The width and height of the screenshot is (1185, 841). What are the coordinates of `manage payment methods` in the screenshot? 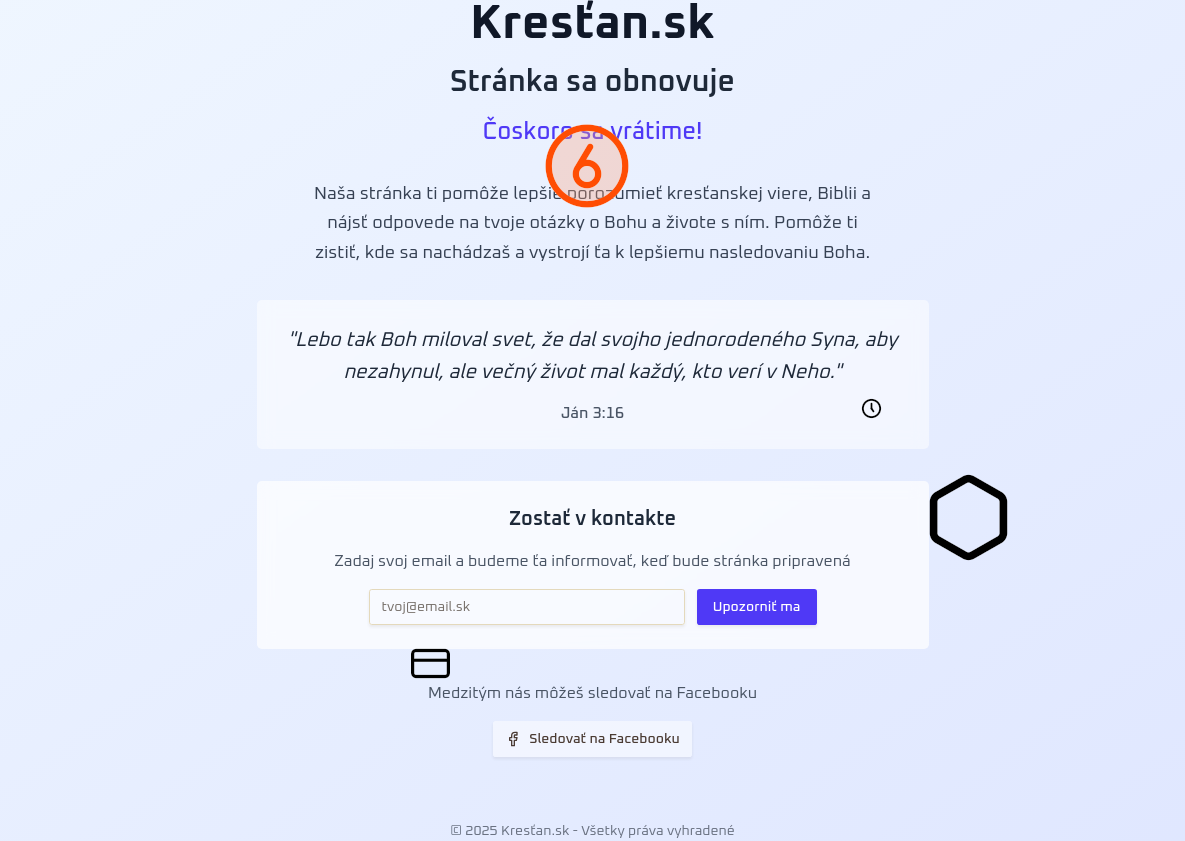 It's located at (430, 663).